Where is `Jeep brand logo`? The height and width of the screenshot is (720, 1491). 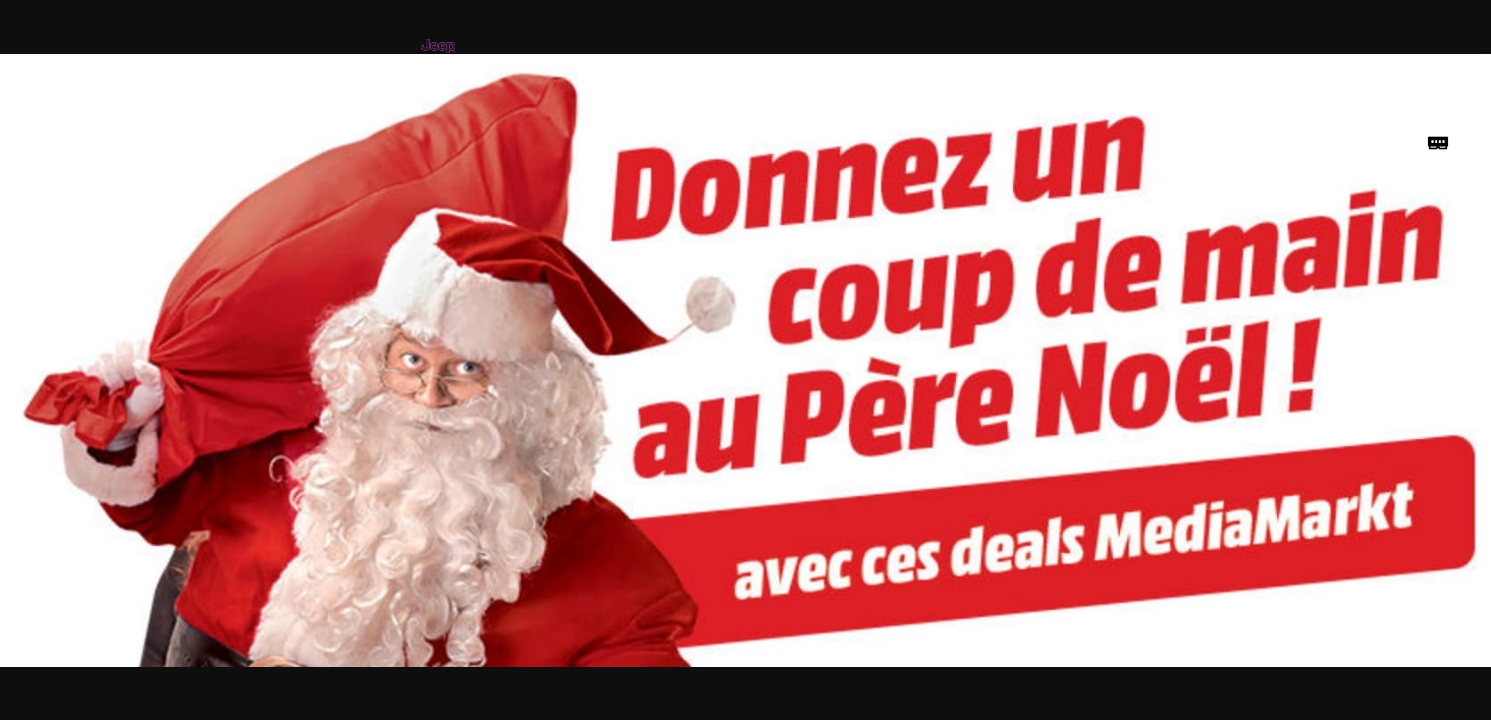
Jeep brand logo is located at coordinates (438, 46).